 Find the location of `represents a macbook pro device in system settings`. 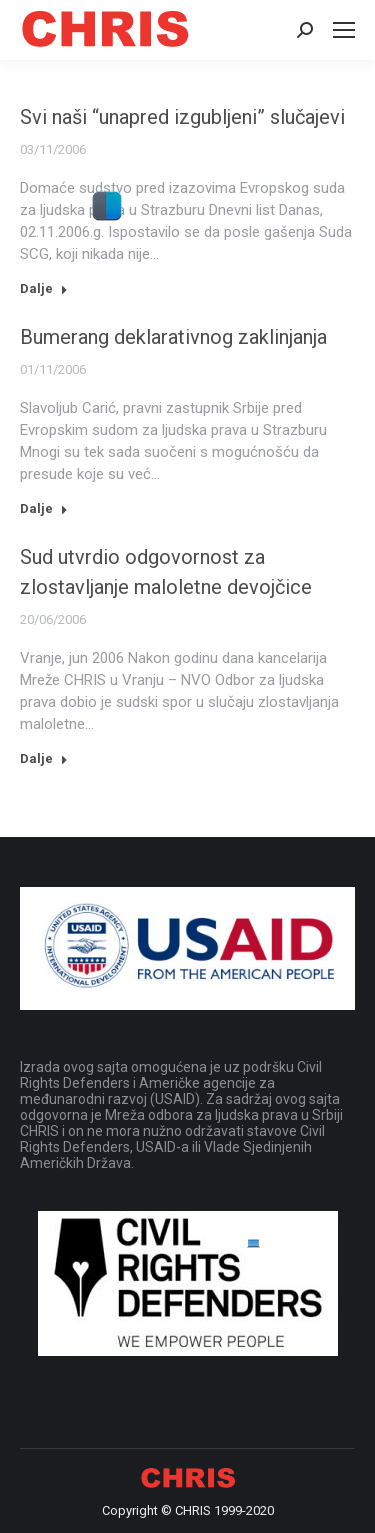

represents a macbook pro device in system settings is located at coordinates (253, 1242).